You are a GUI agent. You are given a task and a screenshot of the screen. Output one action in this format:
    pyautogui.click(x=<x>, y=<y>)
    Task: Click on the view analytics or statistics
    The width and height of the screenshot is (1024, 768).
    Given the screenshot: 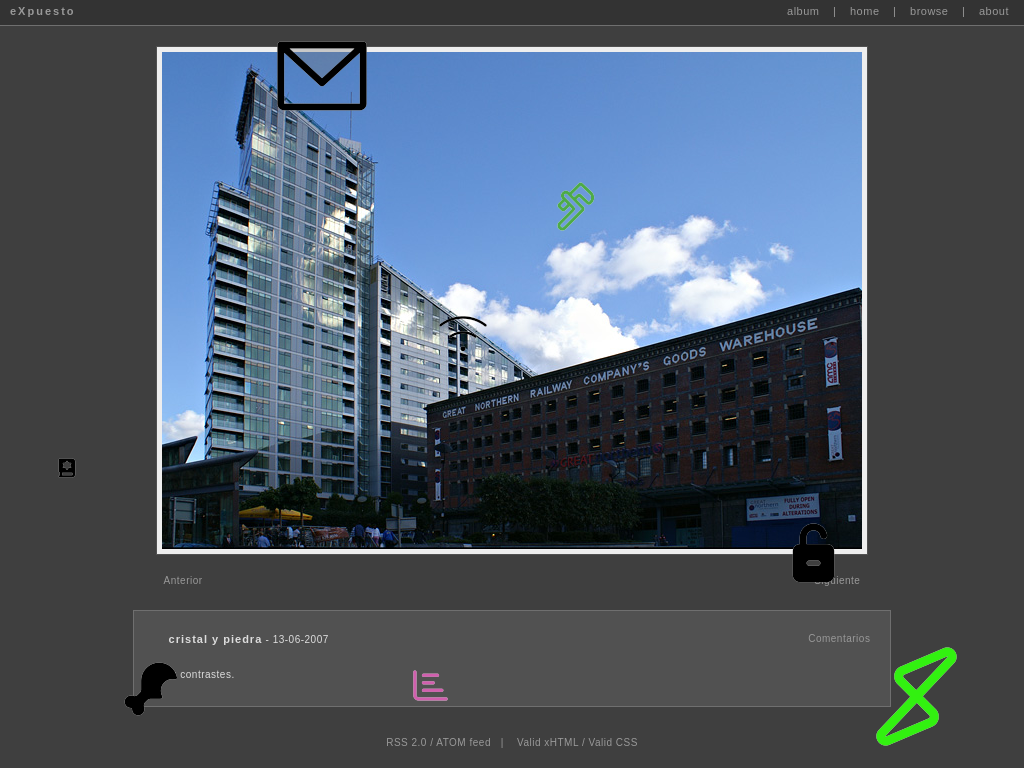 What is the action you would take?
    pyautogui.click(x=430, y=685)
    